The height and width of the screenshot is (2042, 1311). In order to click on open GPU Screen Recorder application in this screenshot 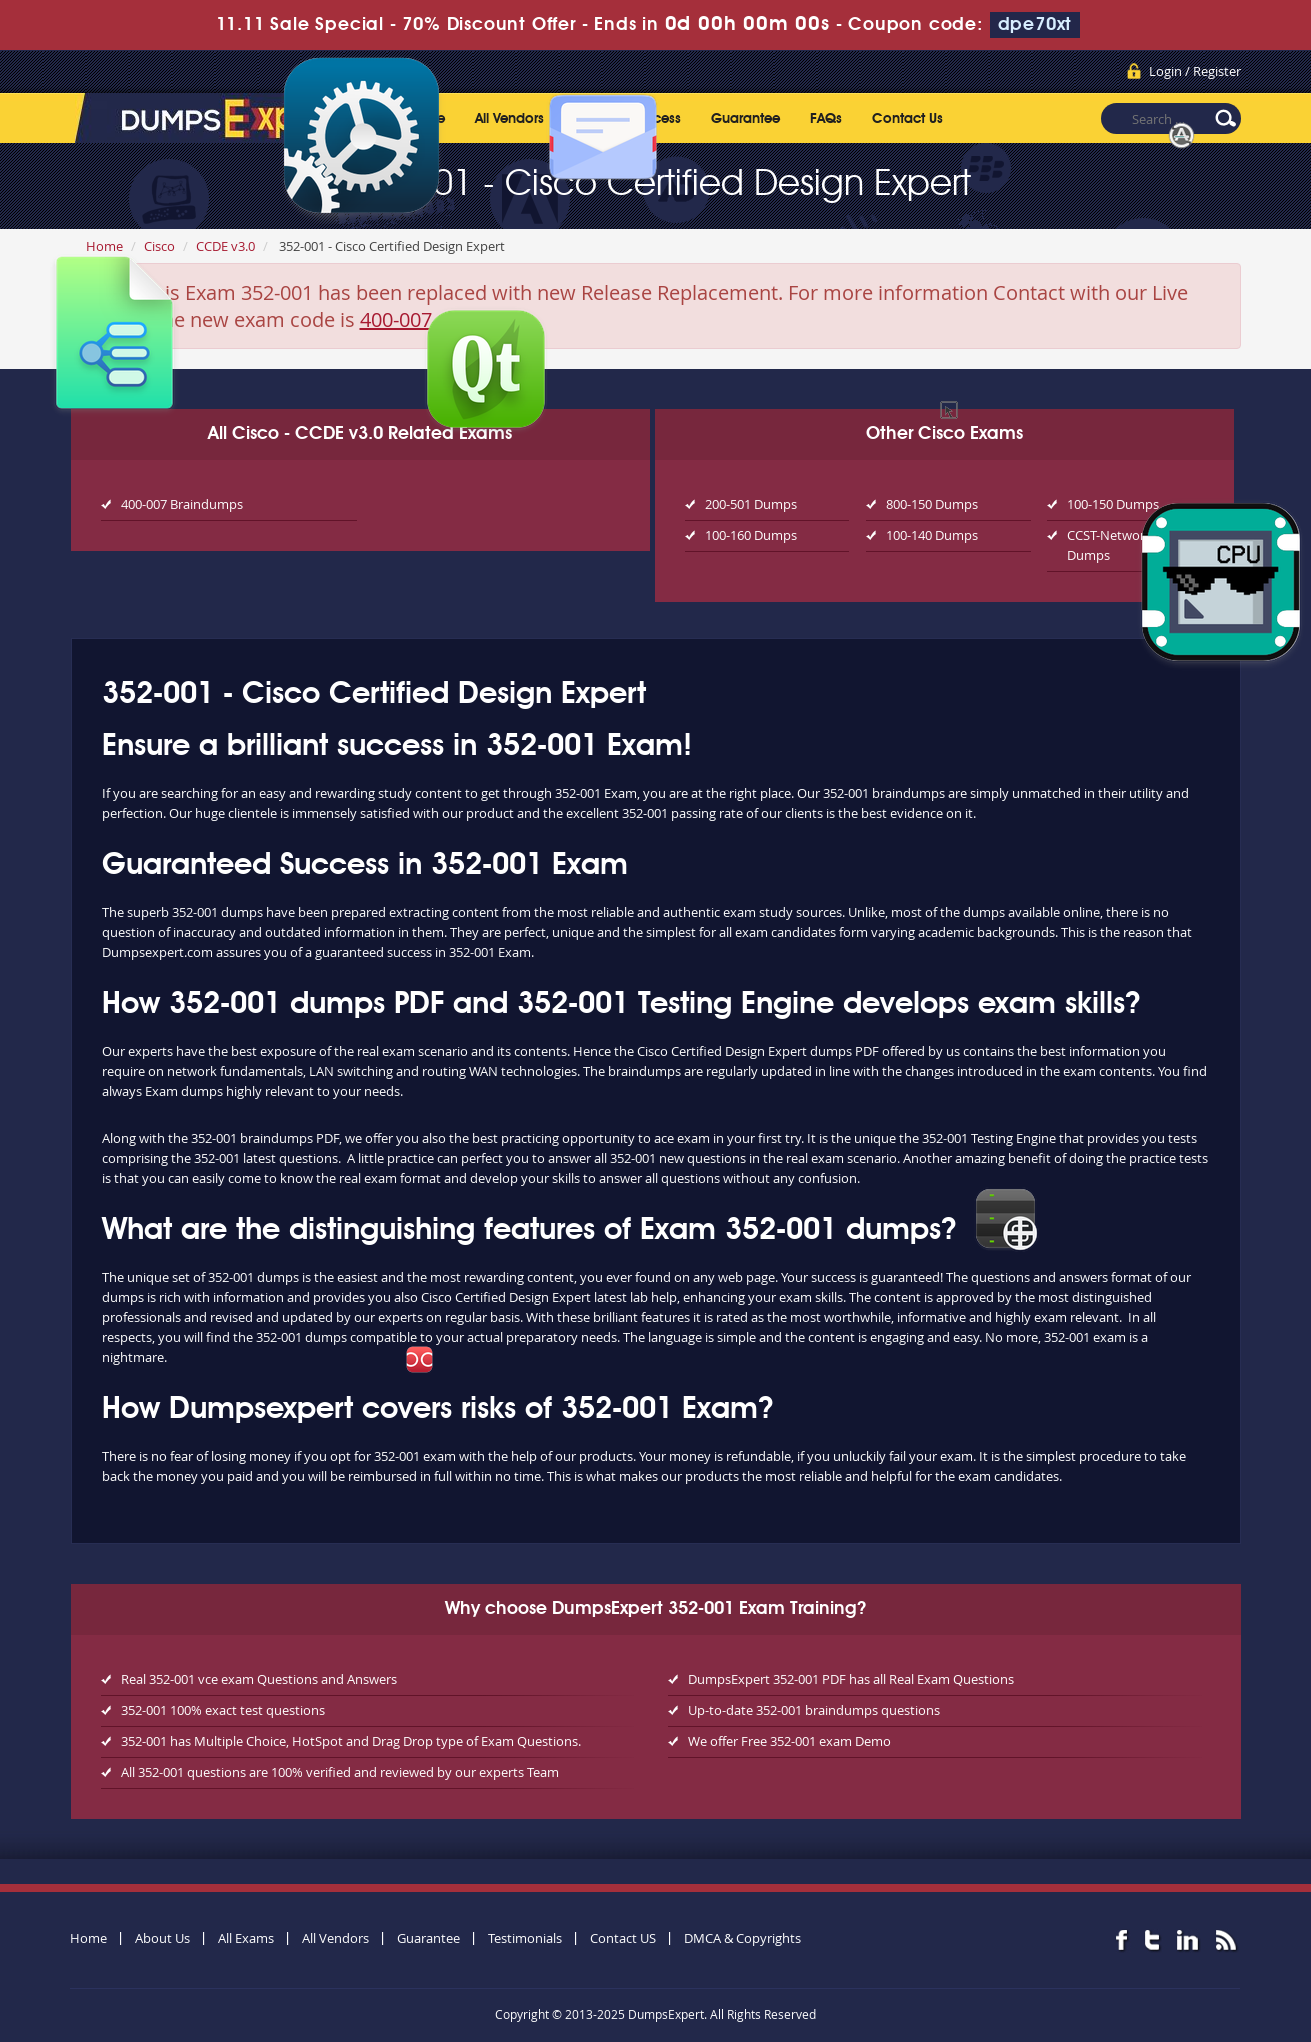, I will do `click(1221, 582)`.